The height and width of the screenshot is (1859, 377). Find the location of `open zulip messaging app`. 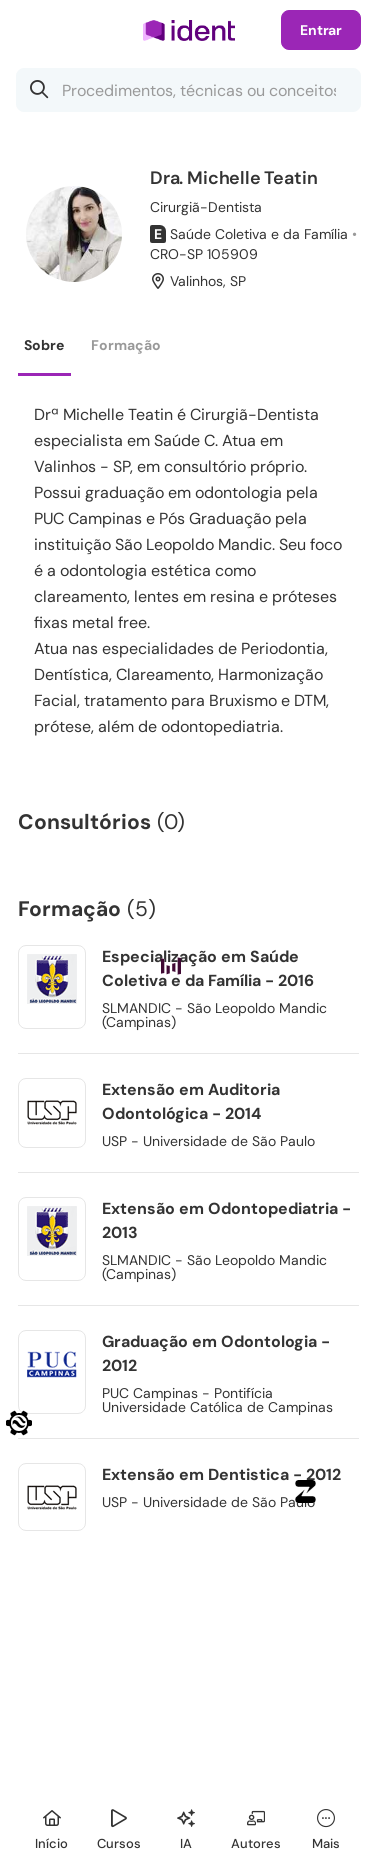

open zulip messaging app is located at coordinates (305, 1491).